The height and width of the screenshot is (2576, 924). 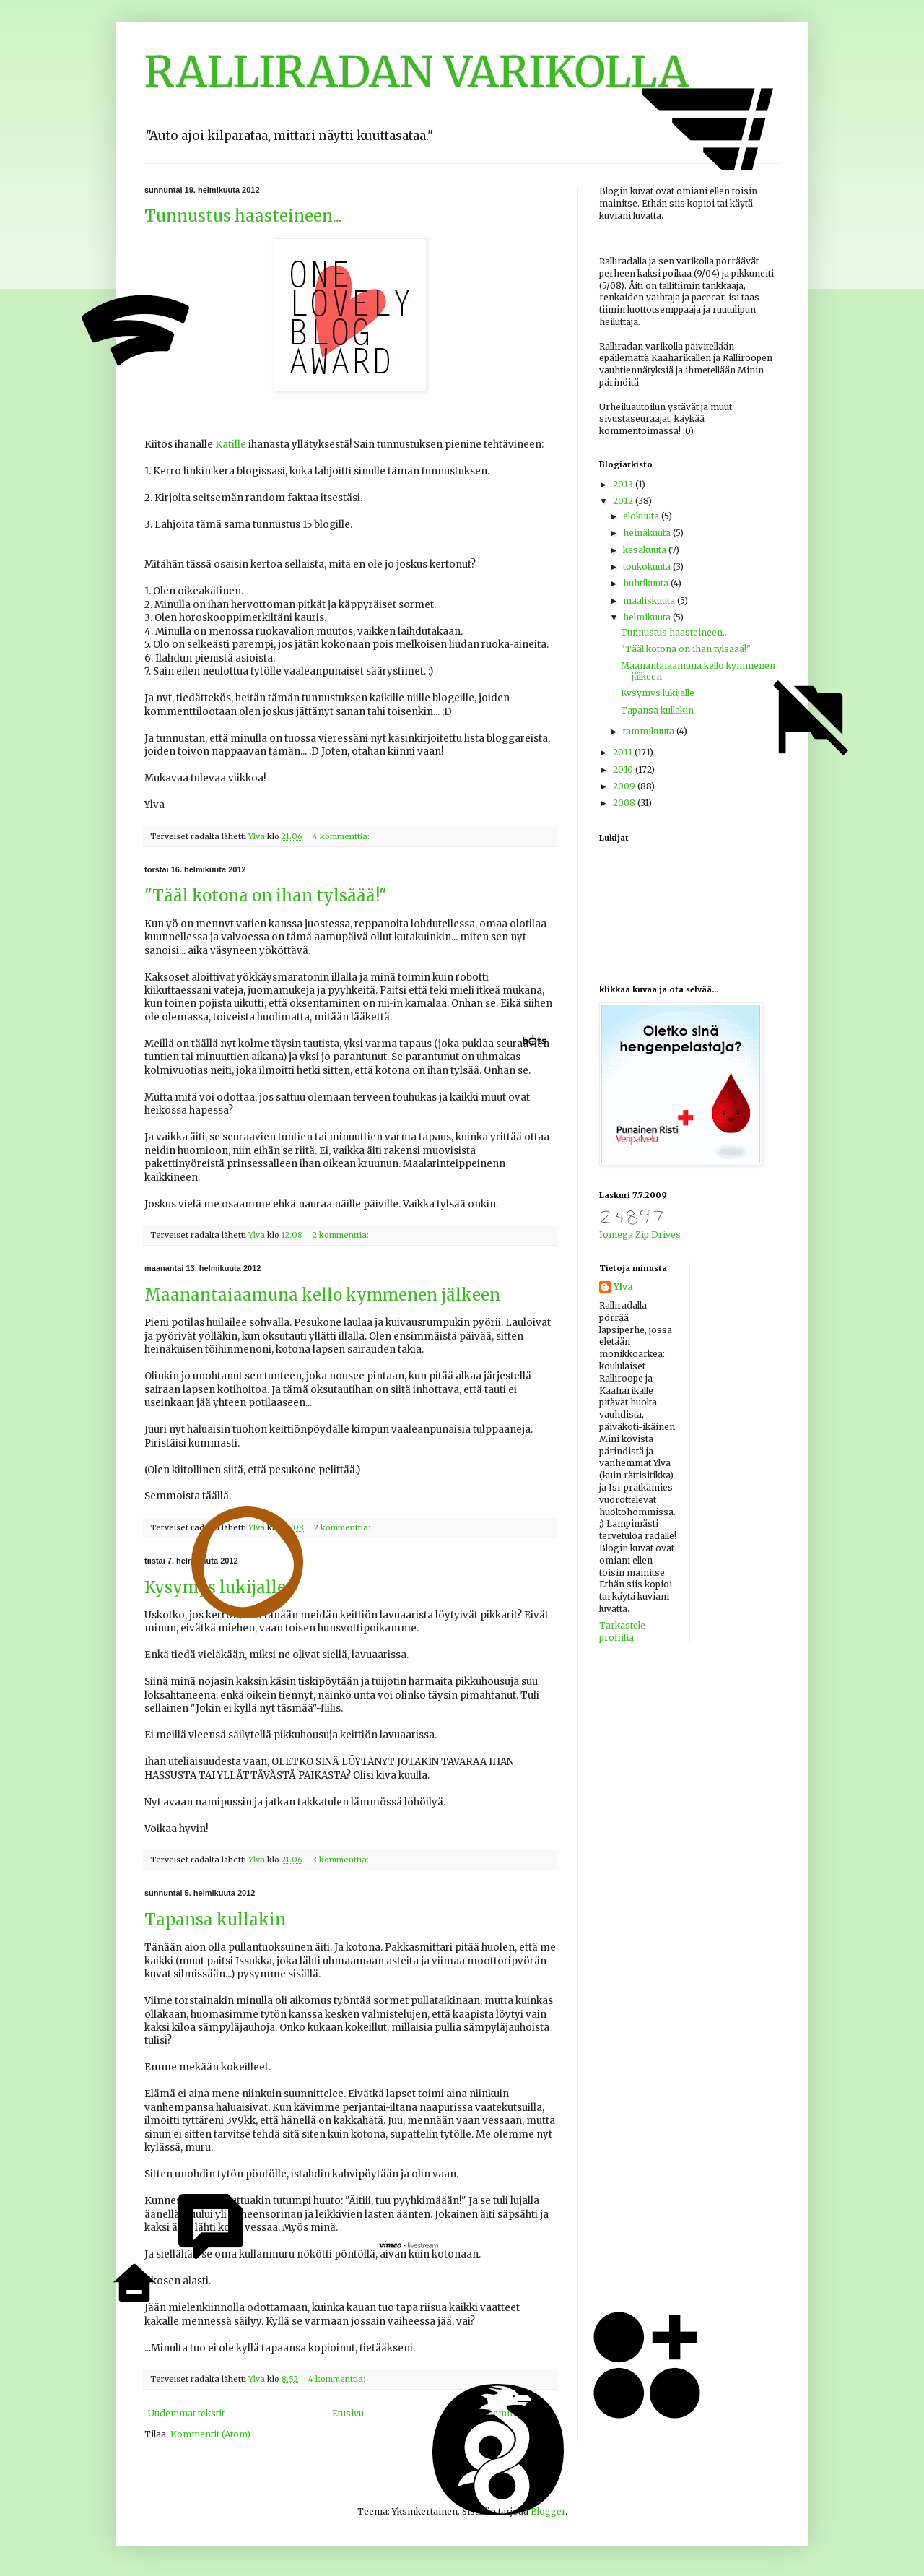 What do you see at coordinates (134, 2284) in the screenshot?
I see `navigate to home screen` at bounding box center [134, 2284].